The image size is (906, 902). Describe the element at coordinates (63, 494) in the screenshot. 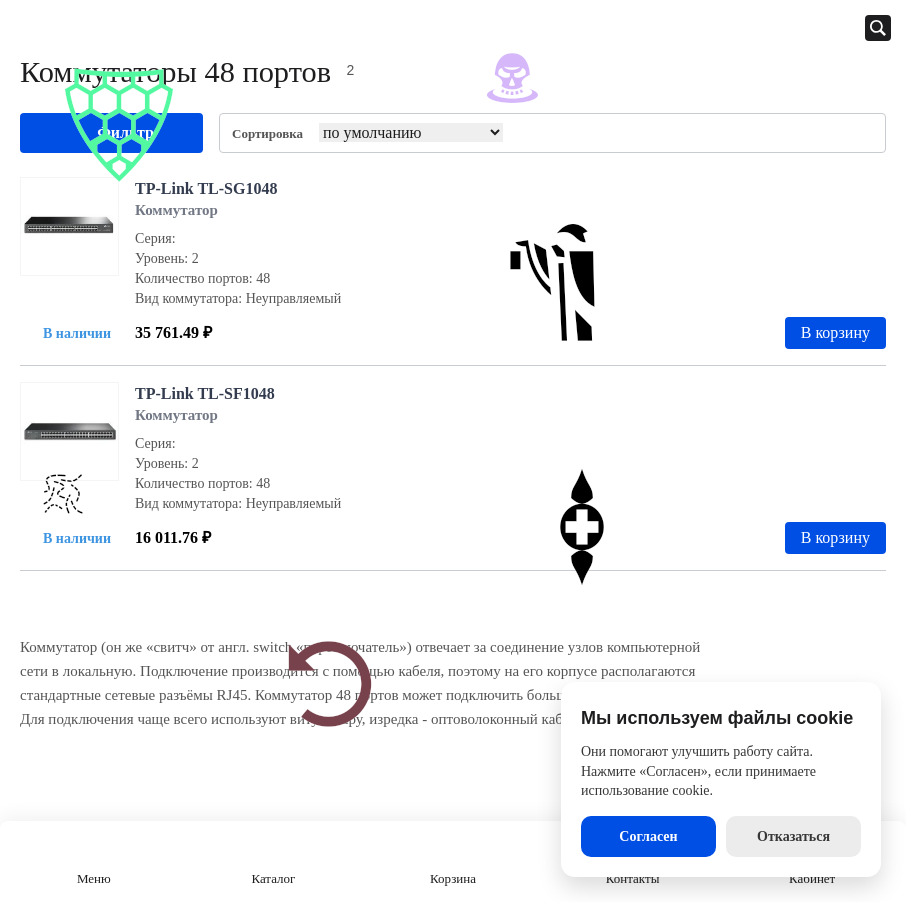

I see `indicates parasites or infection in a health/medical game` at that location.